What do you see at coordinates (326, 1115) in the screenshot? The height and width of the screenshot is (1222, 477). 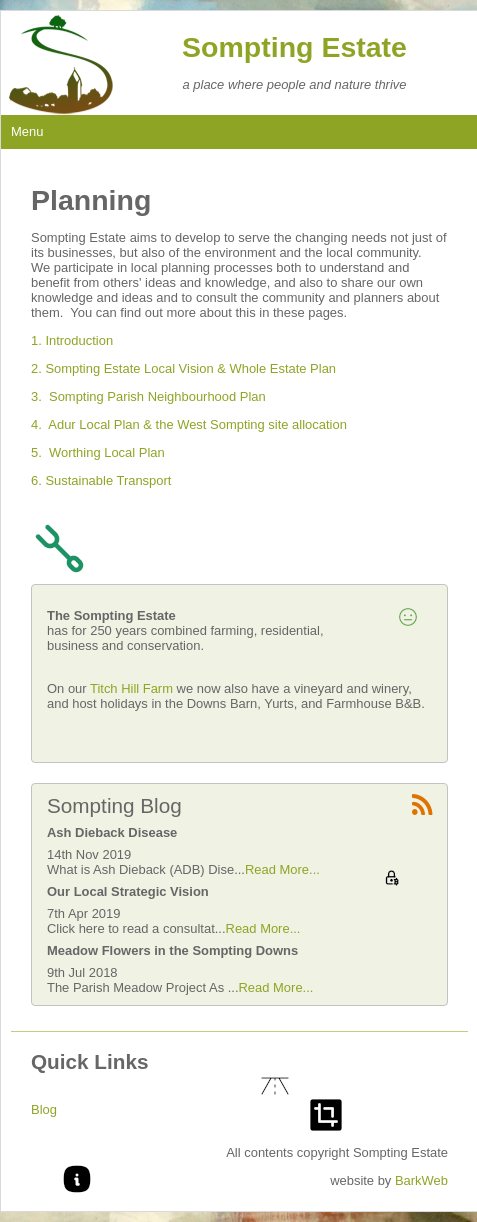 I see `crop an image or photo` at bounding box center [326, 1115].